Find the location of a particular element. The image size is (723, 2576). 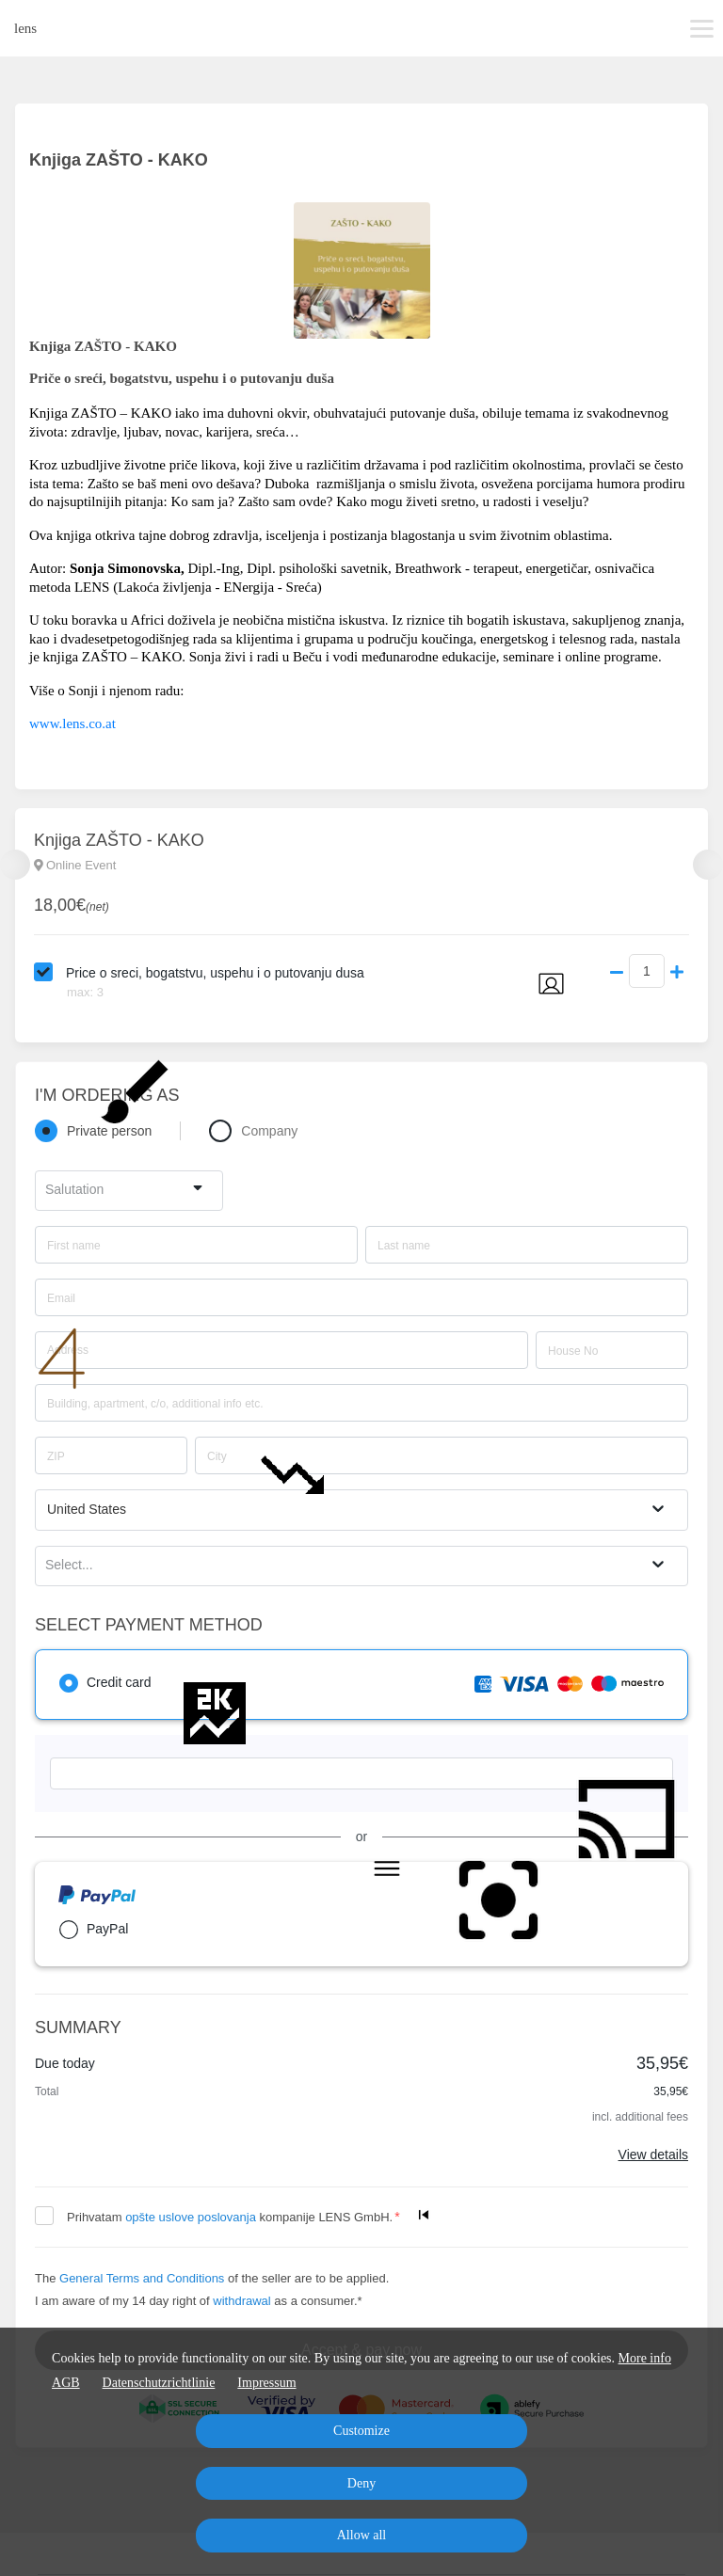

cast to a nearby device is located at coordinates (626, 1819).